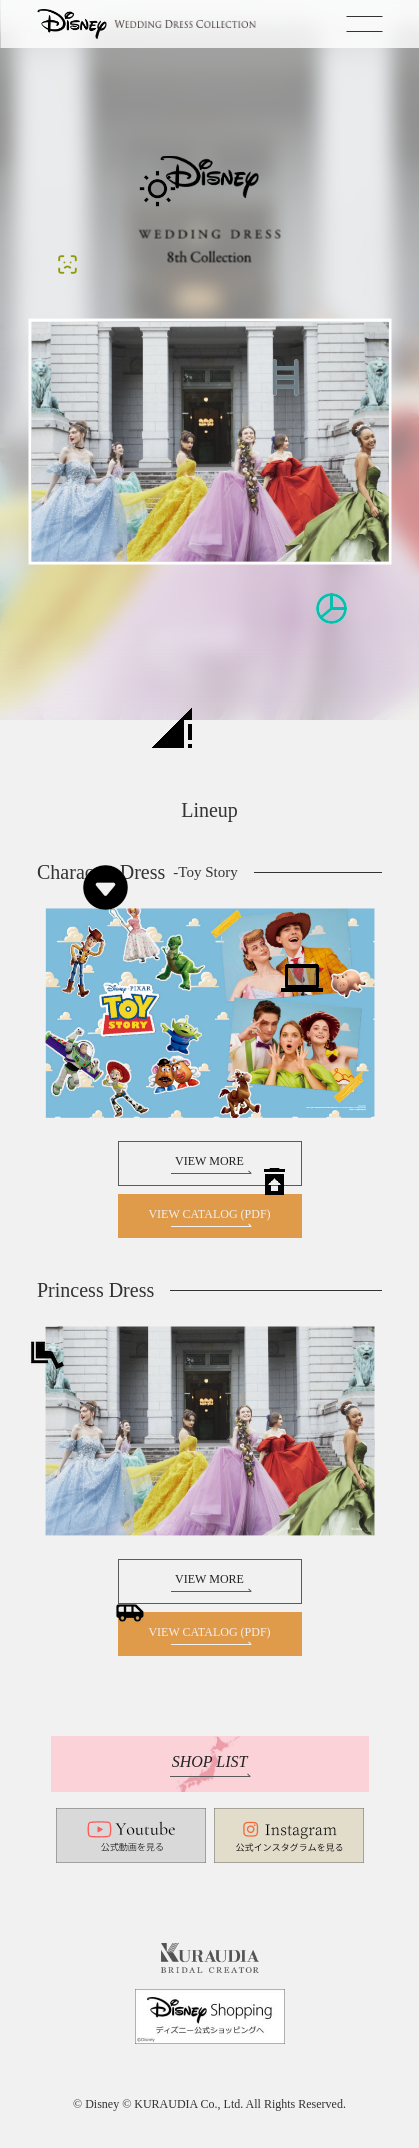 This screenshot has height=2148, width=419. What do you see at coordinates (302, 978) in the screenshot?
I see `access desktop or computer settings` at bounding box center [302, 978].